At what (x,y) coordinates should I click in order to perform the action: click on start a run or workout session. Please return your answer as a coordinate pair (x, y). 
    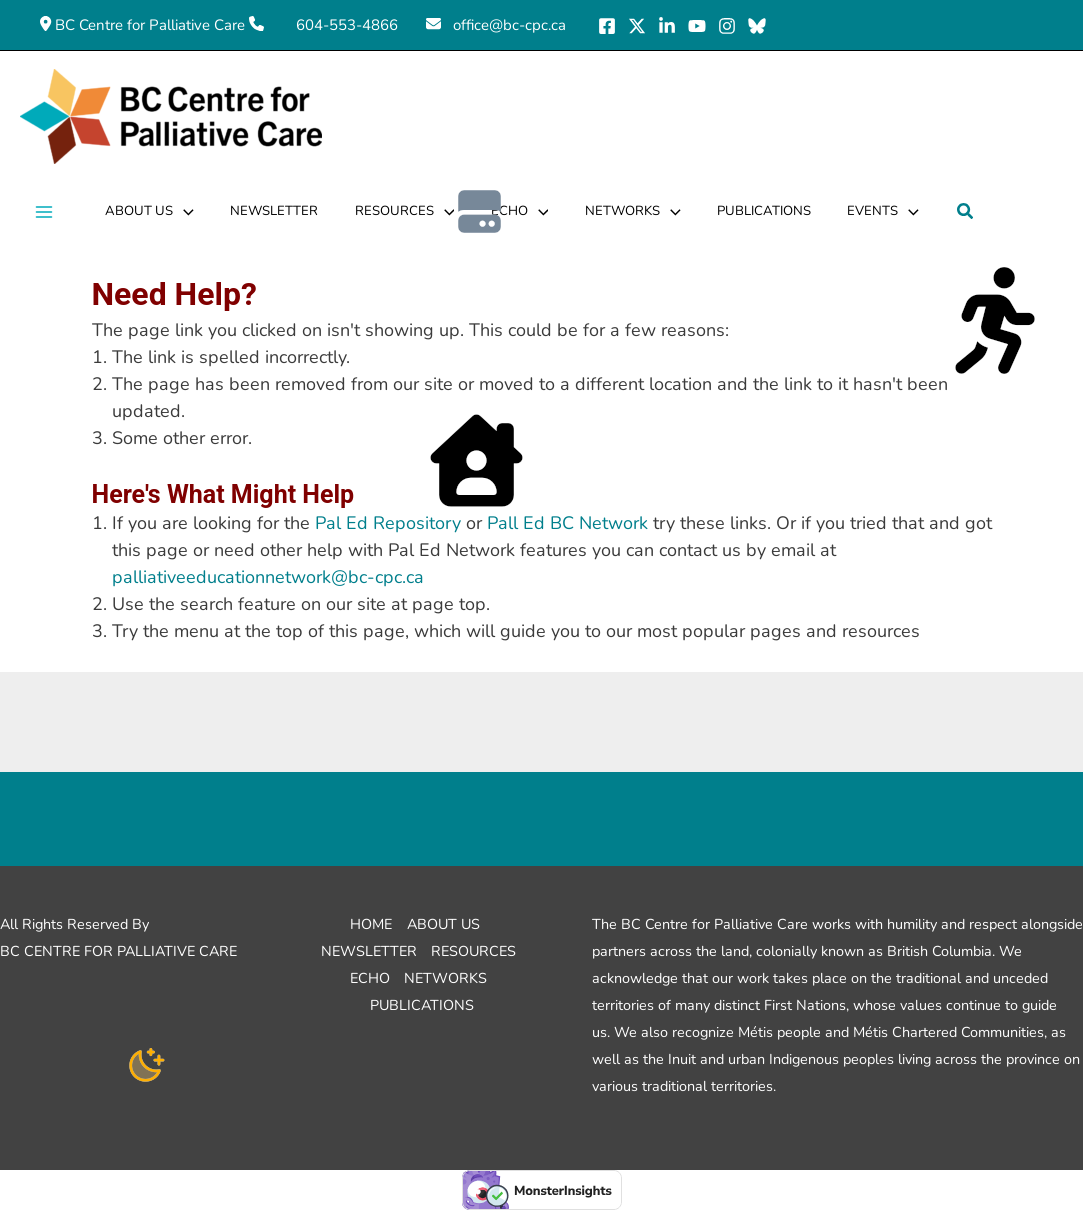
    Looking at the image, I should click on (998, 322).